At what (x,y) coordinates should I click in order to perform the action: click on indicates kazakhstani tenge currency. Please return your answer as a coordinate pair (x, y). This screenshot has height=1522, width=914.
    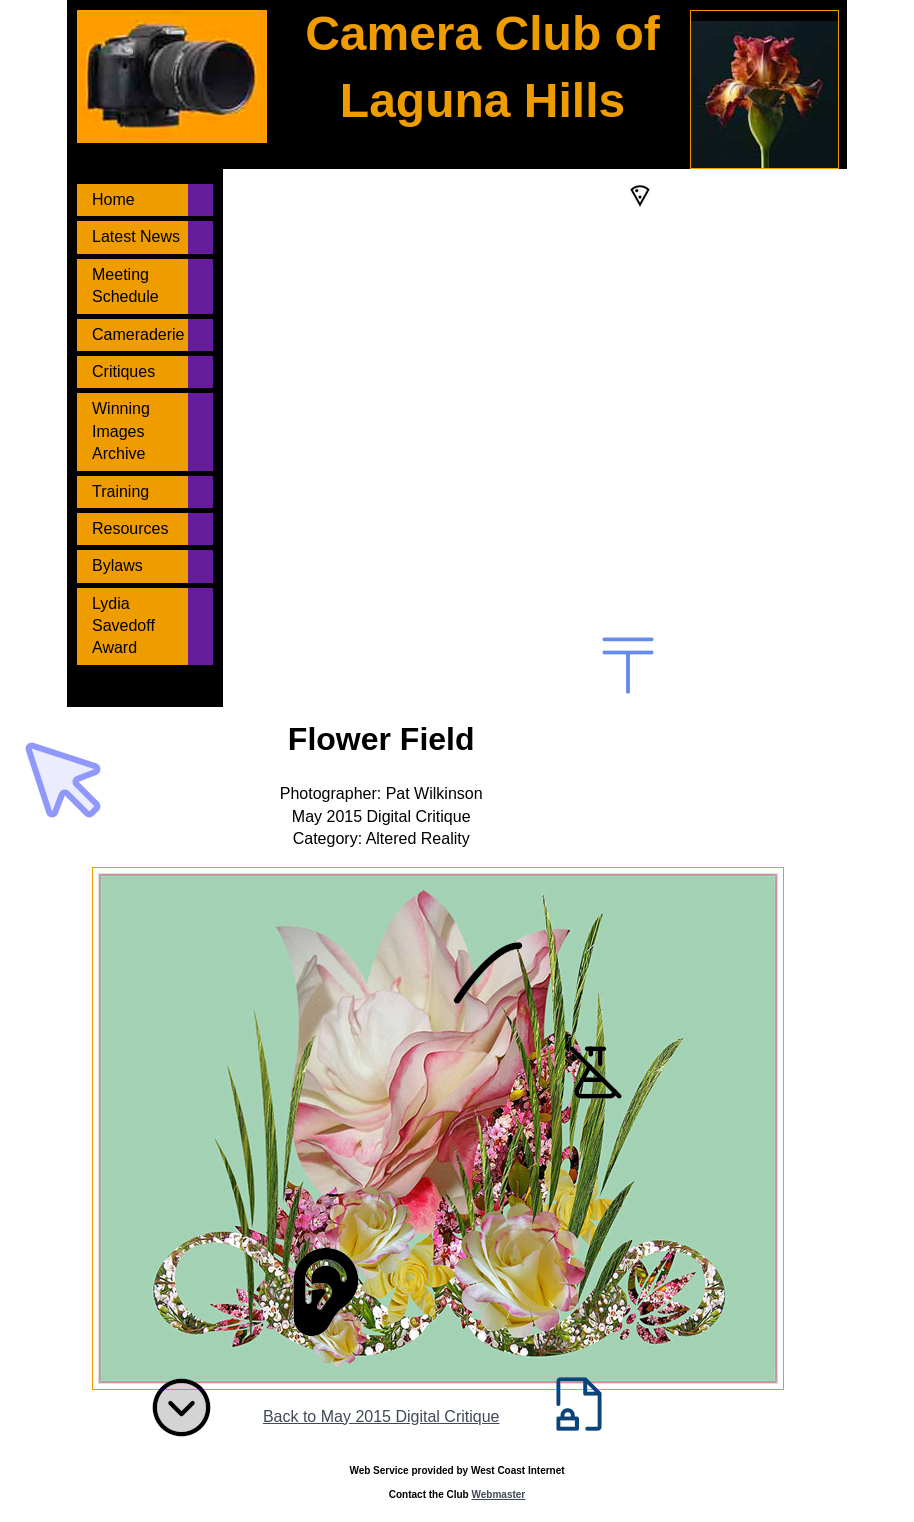
    Looking at the image, I should click on (628, 663).